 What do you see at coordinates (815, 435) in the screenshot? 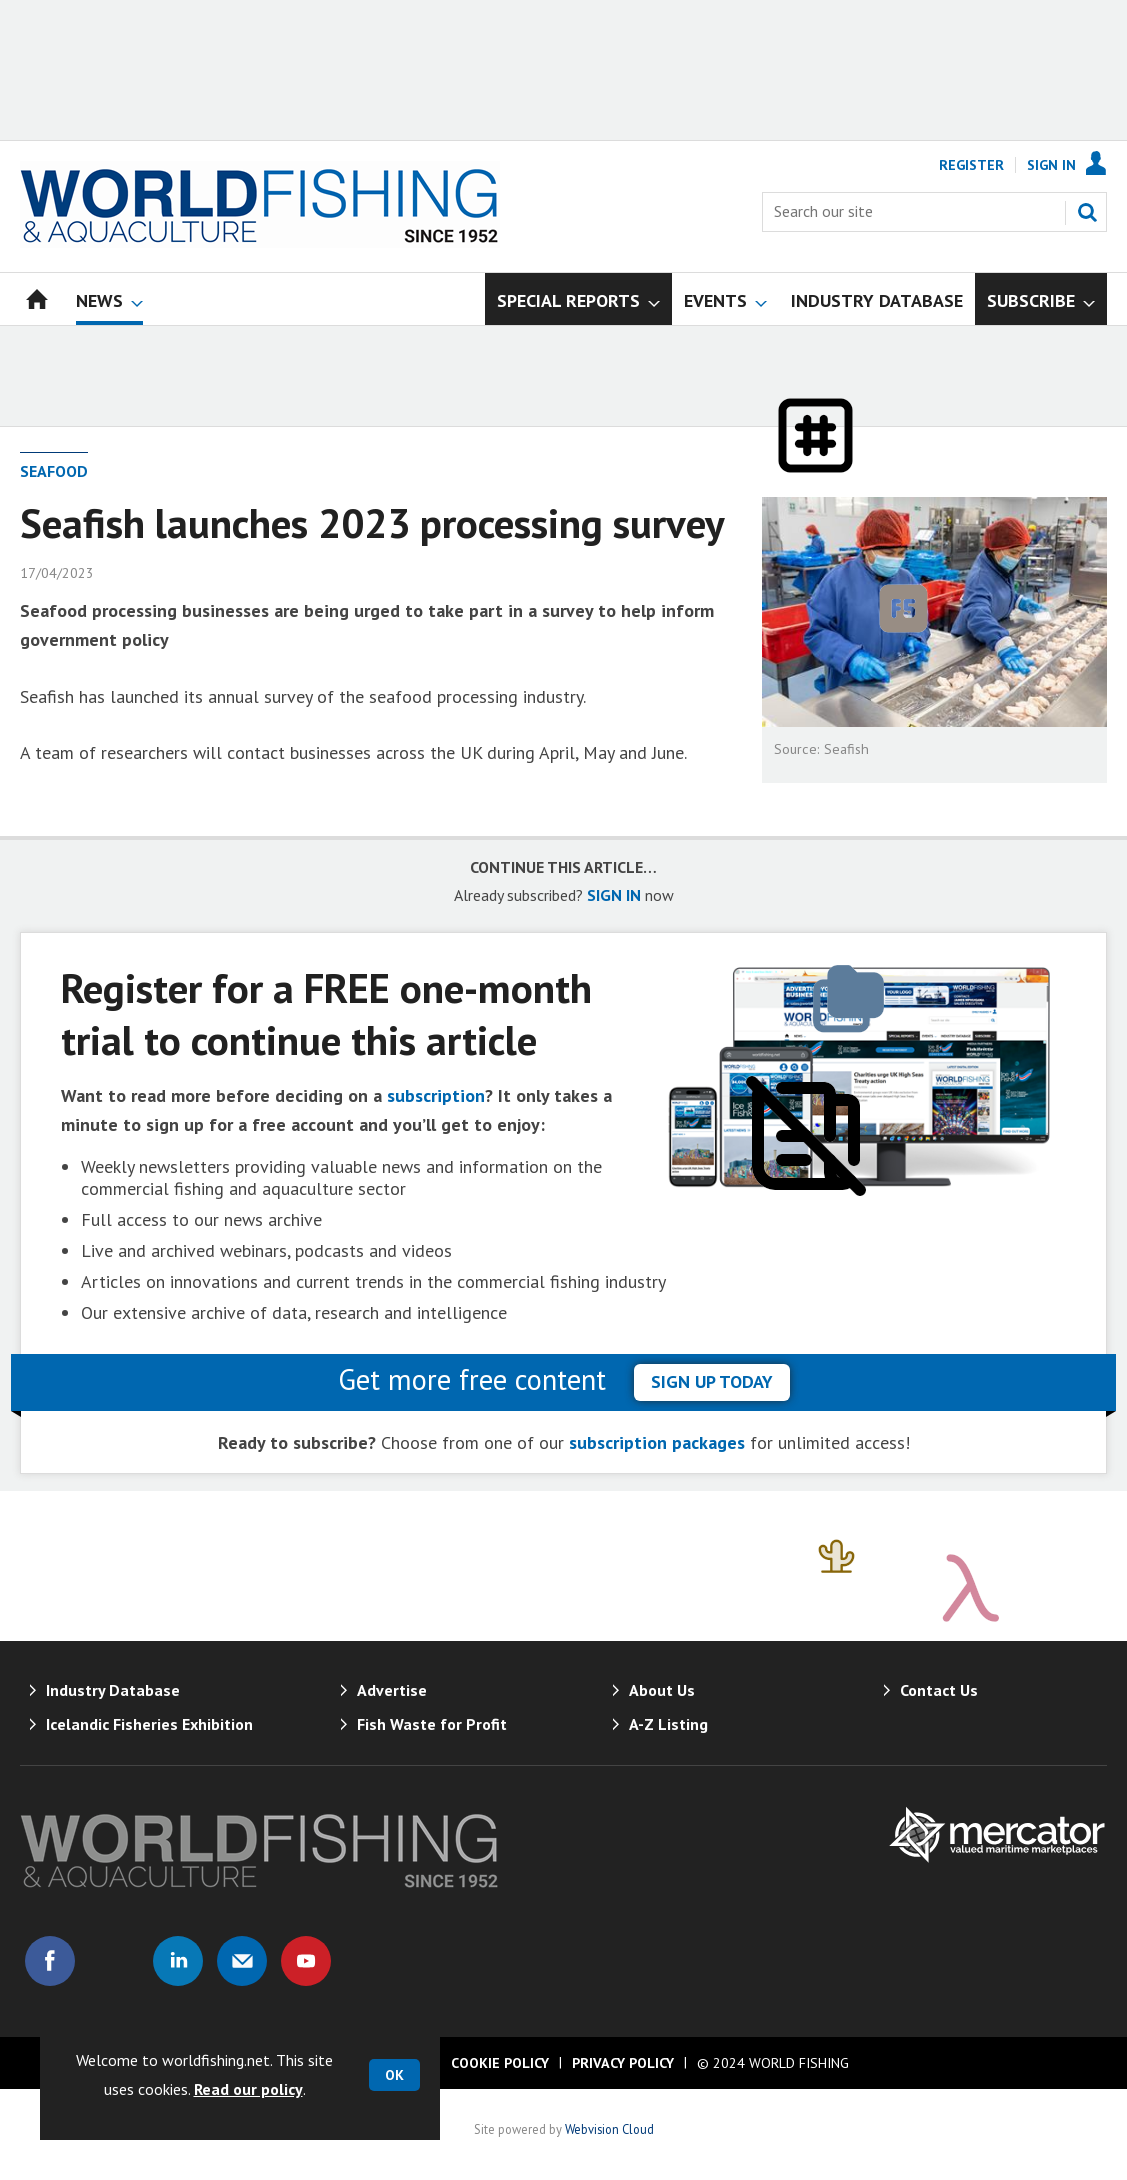
I see `view grid or pattern layout options` at bounding box center [815, 435].